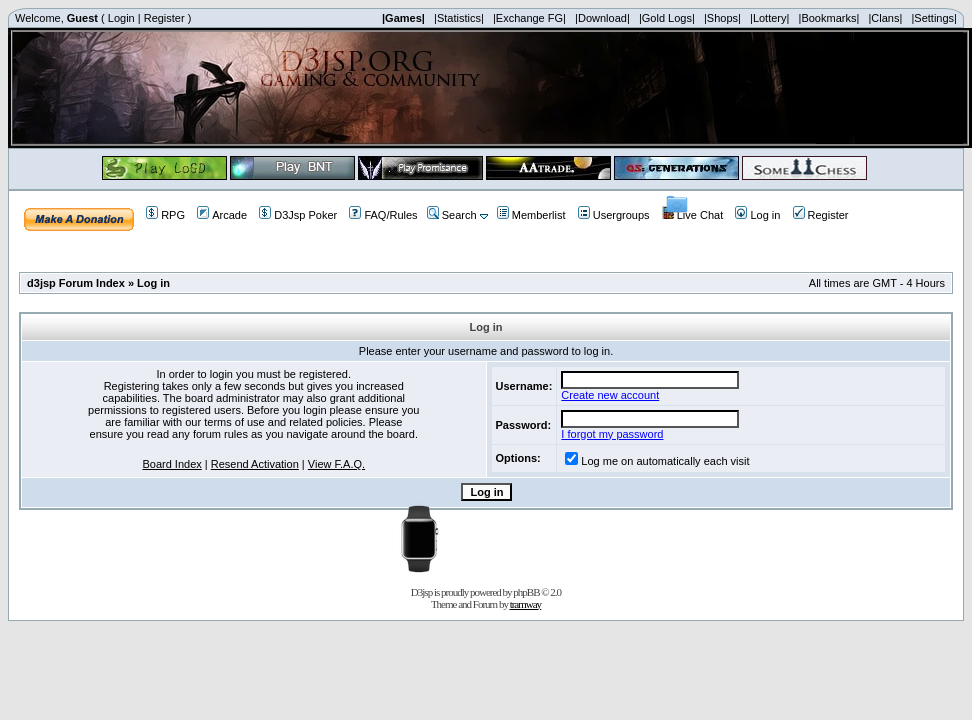 This screenshot has width=972, height=720. Describe the element at coordinates (419, 539) in the screenshot. I see `apple watch device icon` at that location.